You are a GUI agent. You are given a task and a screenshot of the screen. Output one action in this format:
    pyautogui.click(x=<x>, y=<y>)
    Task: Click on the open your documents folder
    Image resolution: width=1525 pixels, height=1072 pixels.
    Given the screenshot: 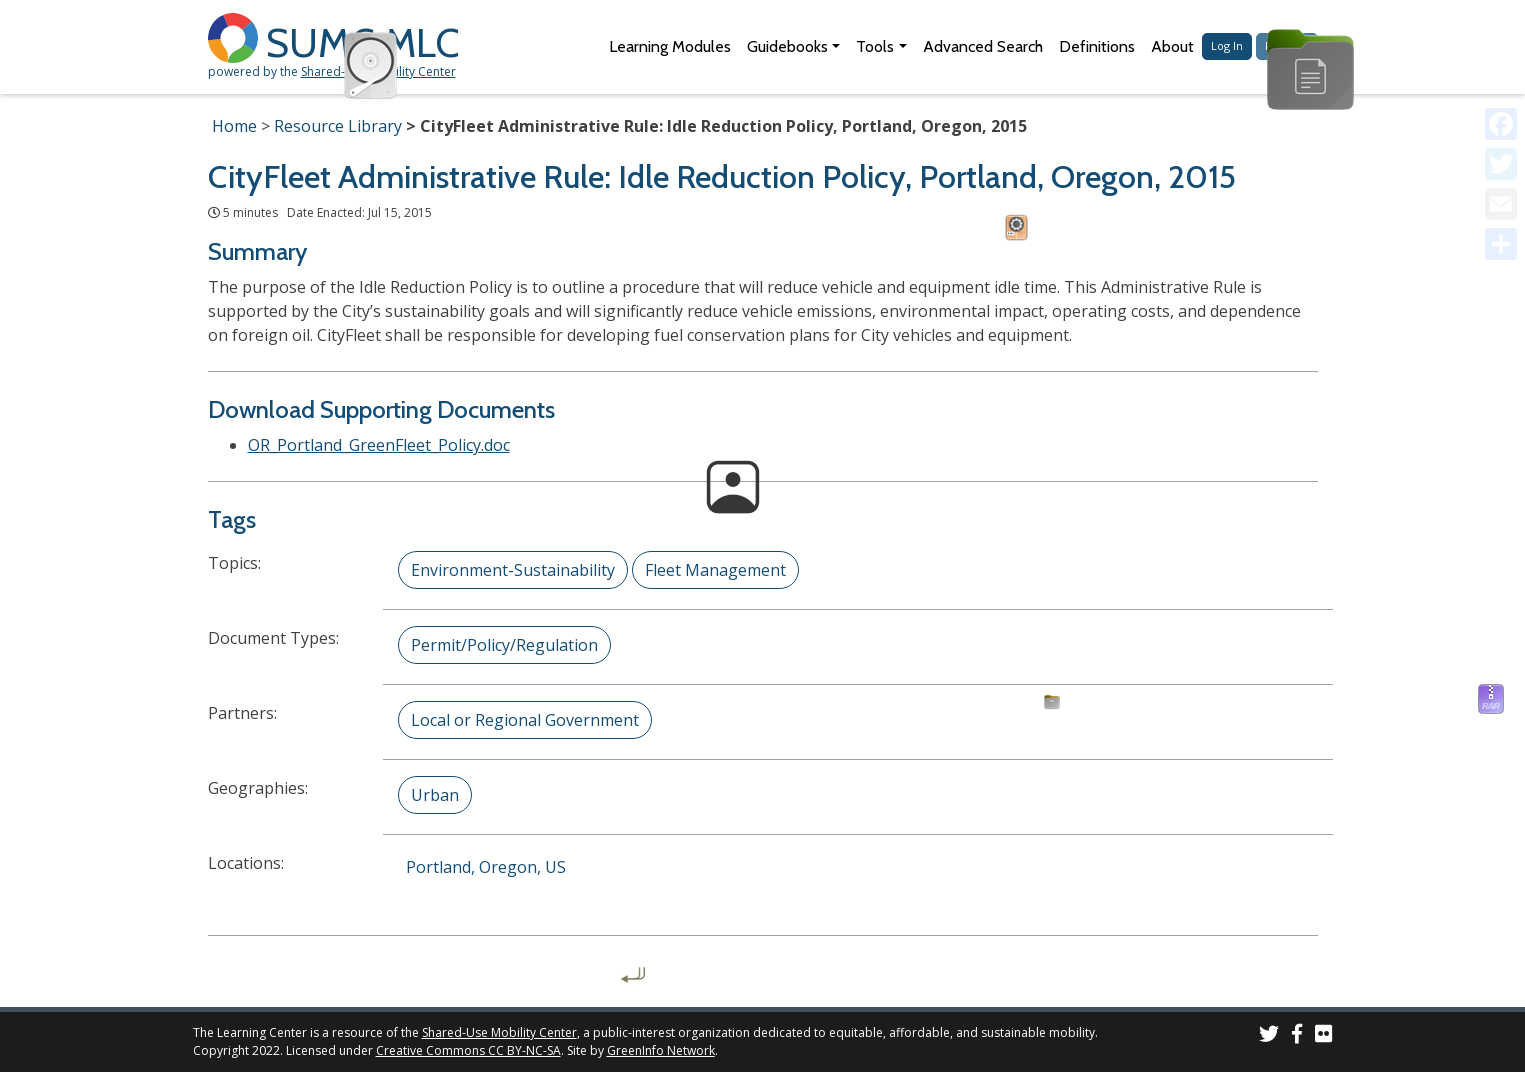 What is the action you would take?
    pyautogui.click(x=1310, y=69)
    